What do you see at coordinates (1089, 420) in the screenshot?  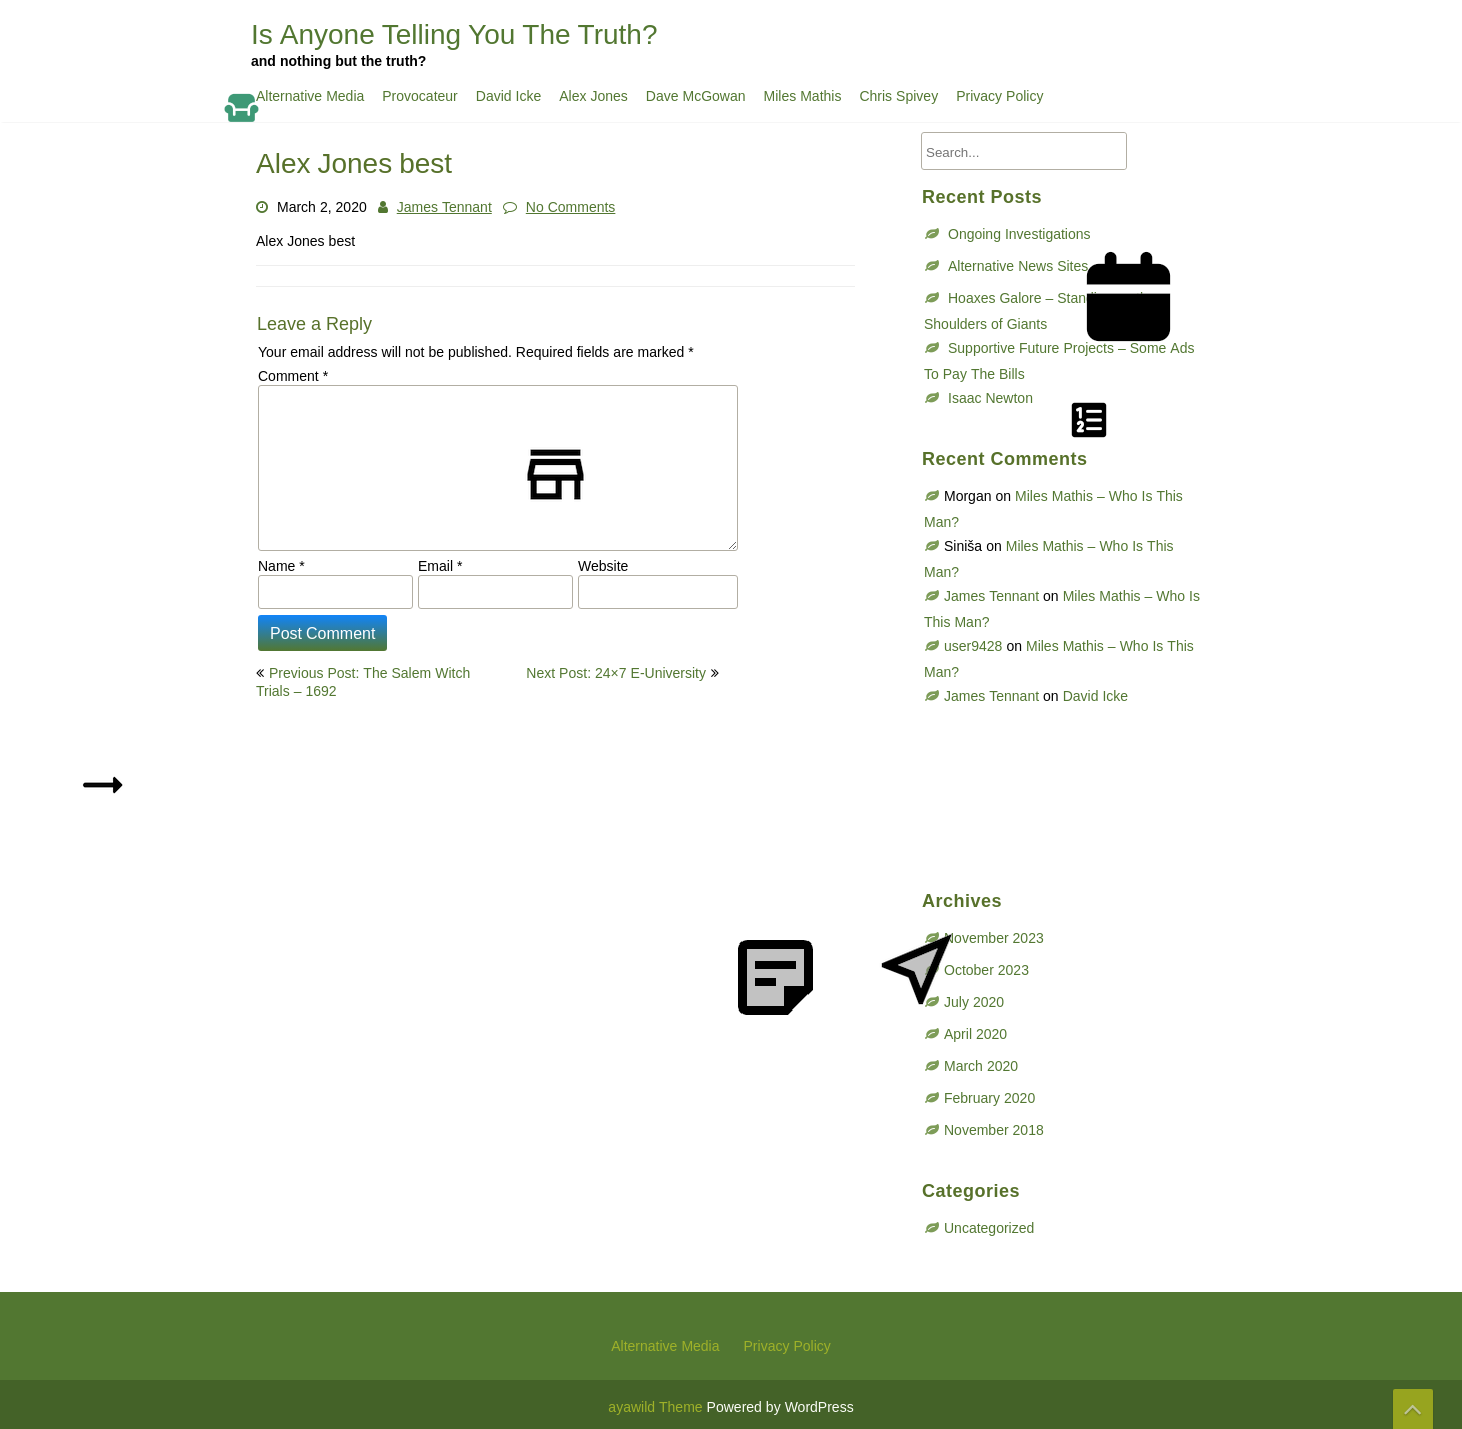 I see `create a numbered list` at bounding box center [1089, 420].